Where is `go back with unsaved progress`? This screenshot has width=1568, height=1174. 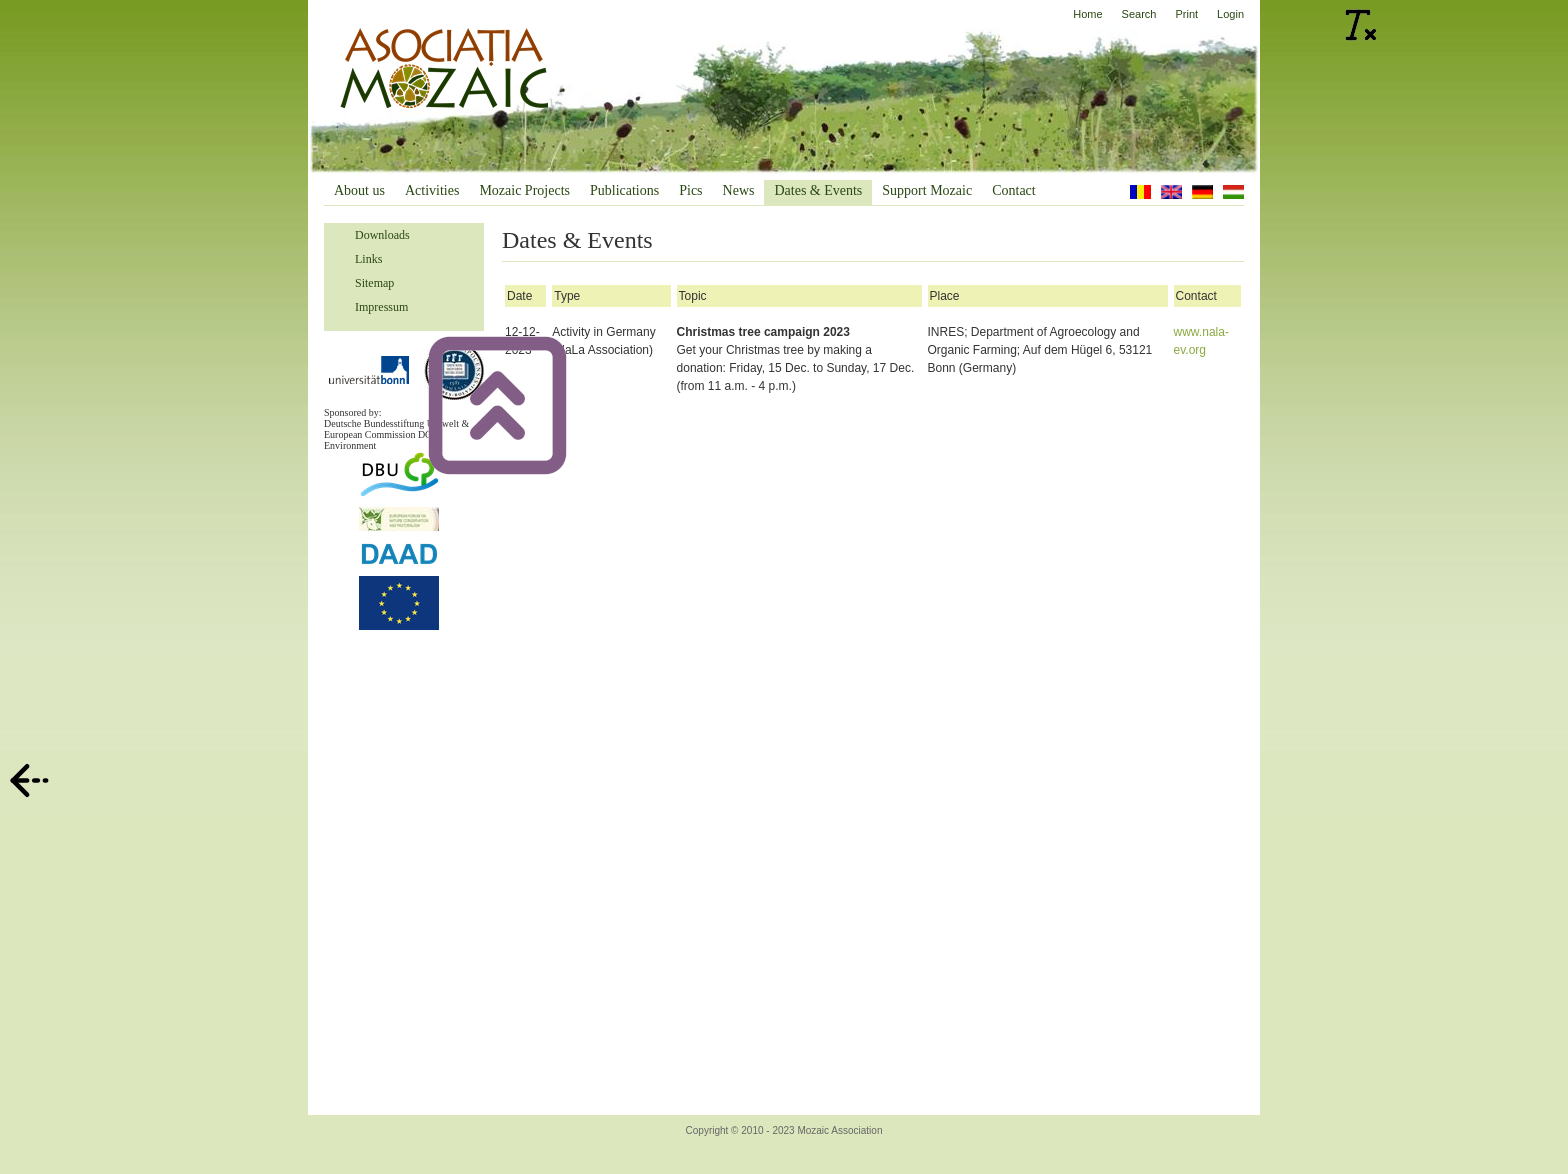
go back with unsaved progress is located at coordinates (29, 780).